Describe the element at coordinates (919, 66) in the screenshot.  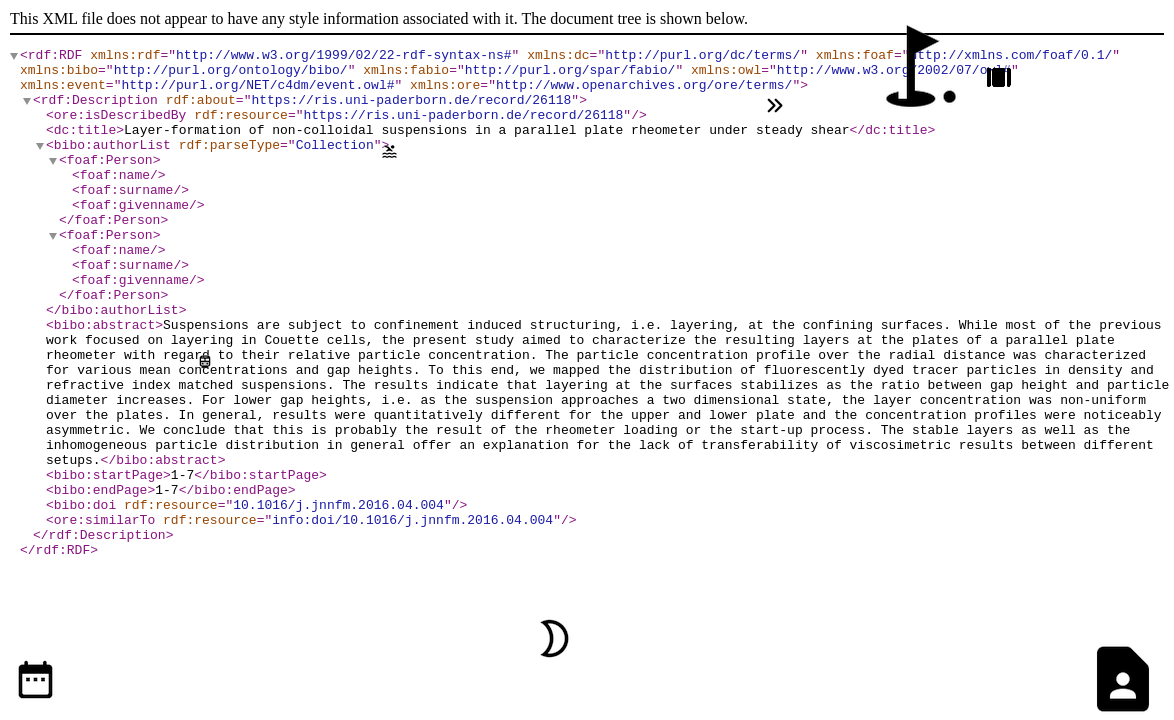
I see `view nearby golf courses` at that location.